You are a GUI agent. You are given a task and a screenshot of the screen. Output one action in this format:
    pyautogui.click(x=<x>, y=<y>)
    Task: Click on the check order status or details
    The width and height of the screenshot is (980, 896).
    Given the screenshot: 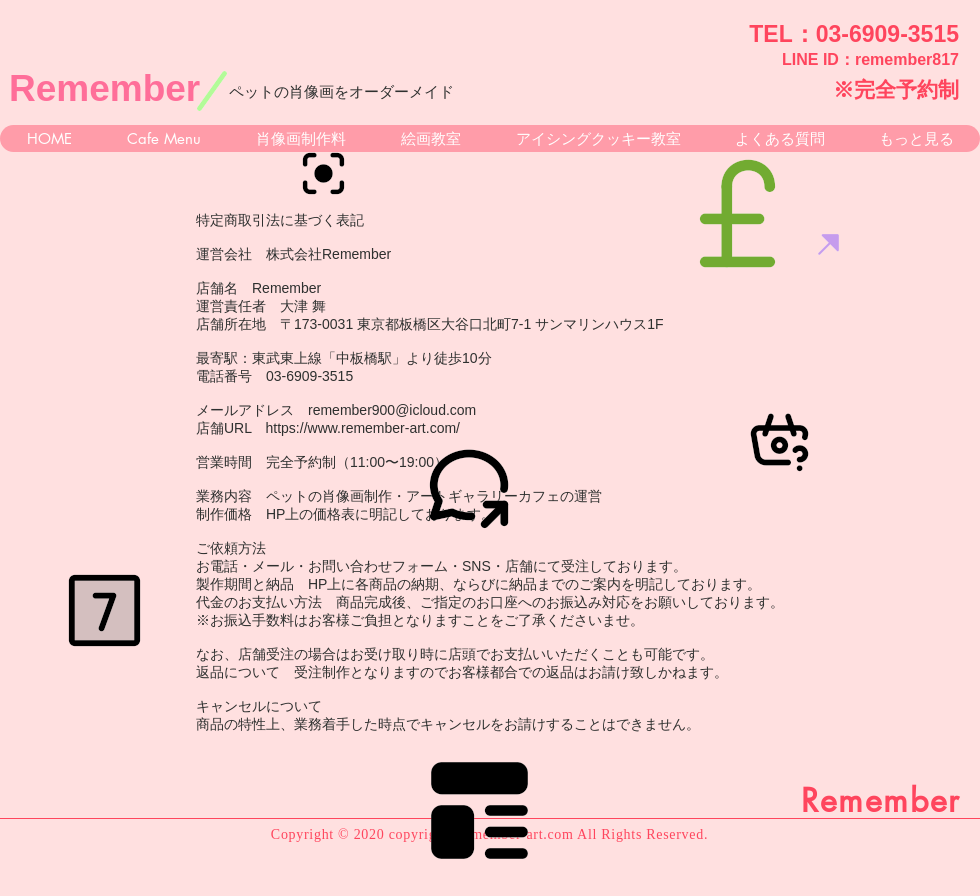 What is the action you would take?
    pyautogui.click(x=779, y=439)
    